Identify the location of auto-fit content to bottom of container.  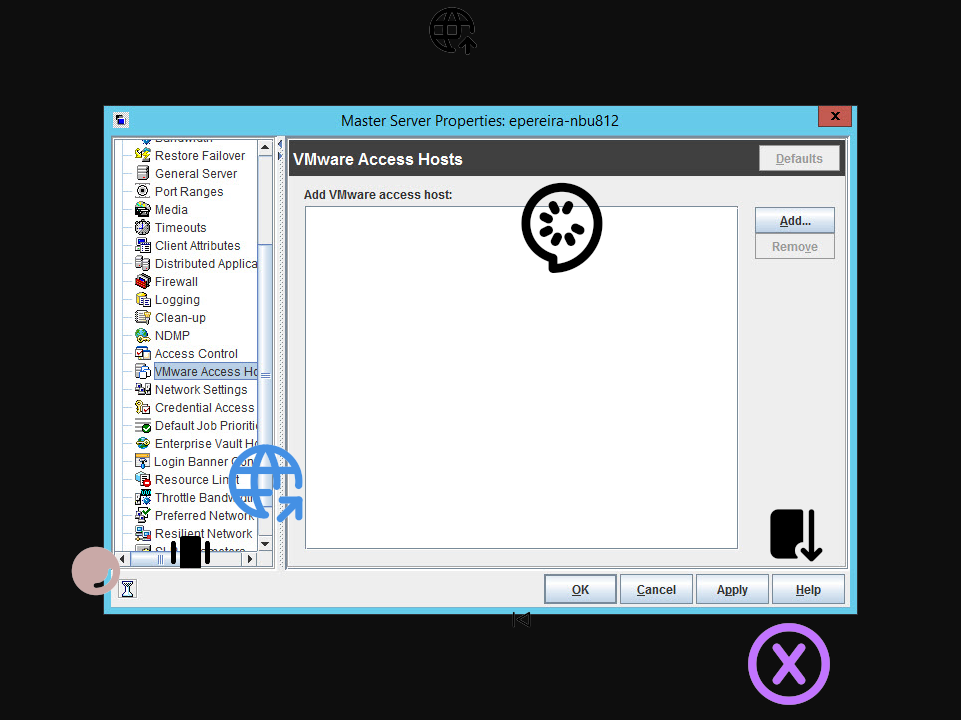
(795, 534).